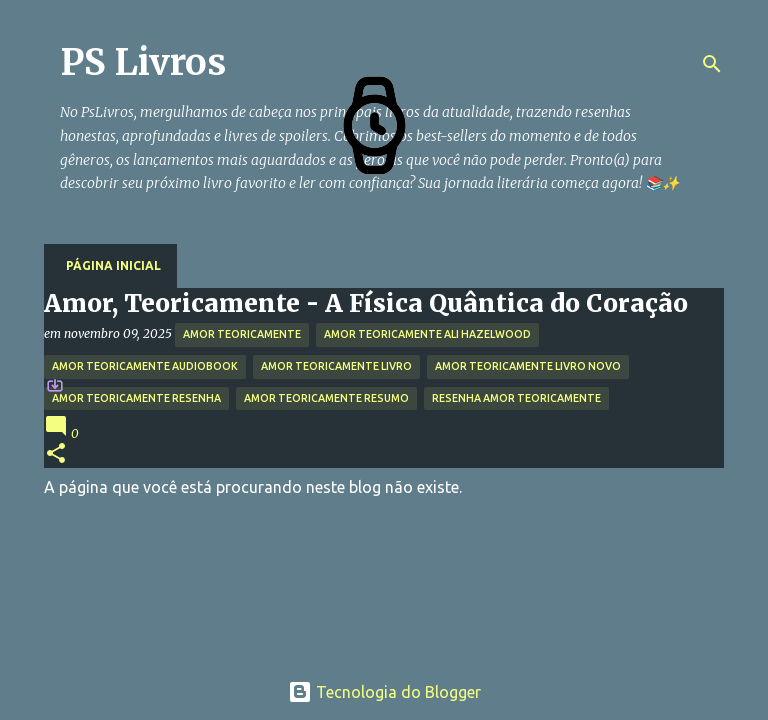 Image resolution: width=768 pixels, height=720 pixels. What do you see at coordinates (374, 125) in the screenshot?
I see `view watch or wearable device settings` at bounding box center [374, 125].